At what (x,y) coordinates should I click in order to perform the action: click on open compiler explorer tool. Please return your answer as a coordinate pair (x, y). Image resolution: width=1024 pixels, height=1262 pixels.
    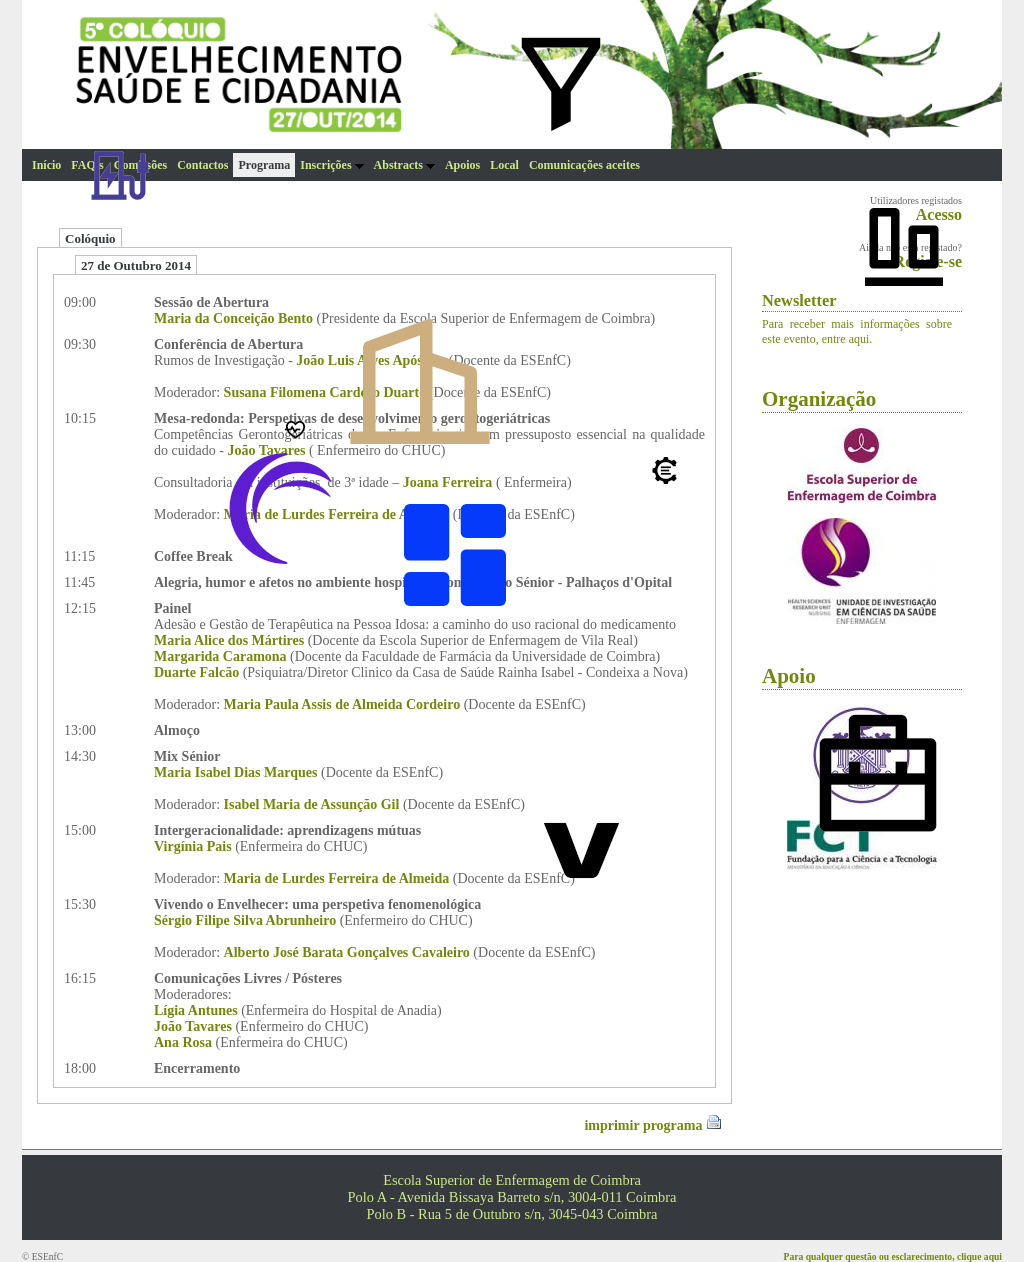
    Looking at the image, I should click on (664, 470).